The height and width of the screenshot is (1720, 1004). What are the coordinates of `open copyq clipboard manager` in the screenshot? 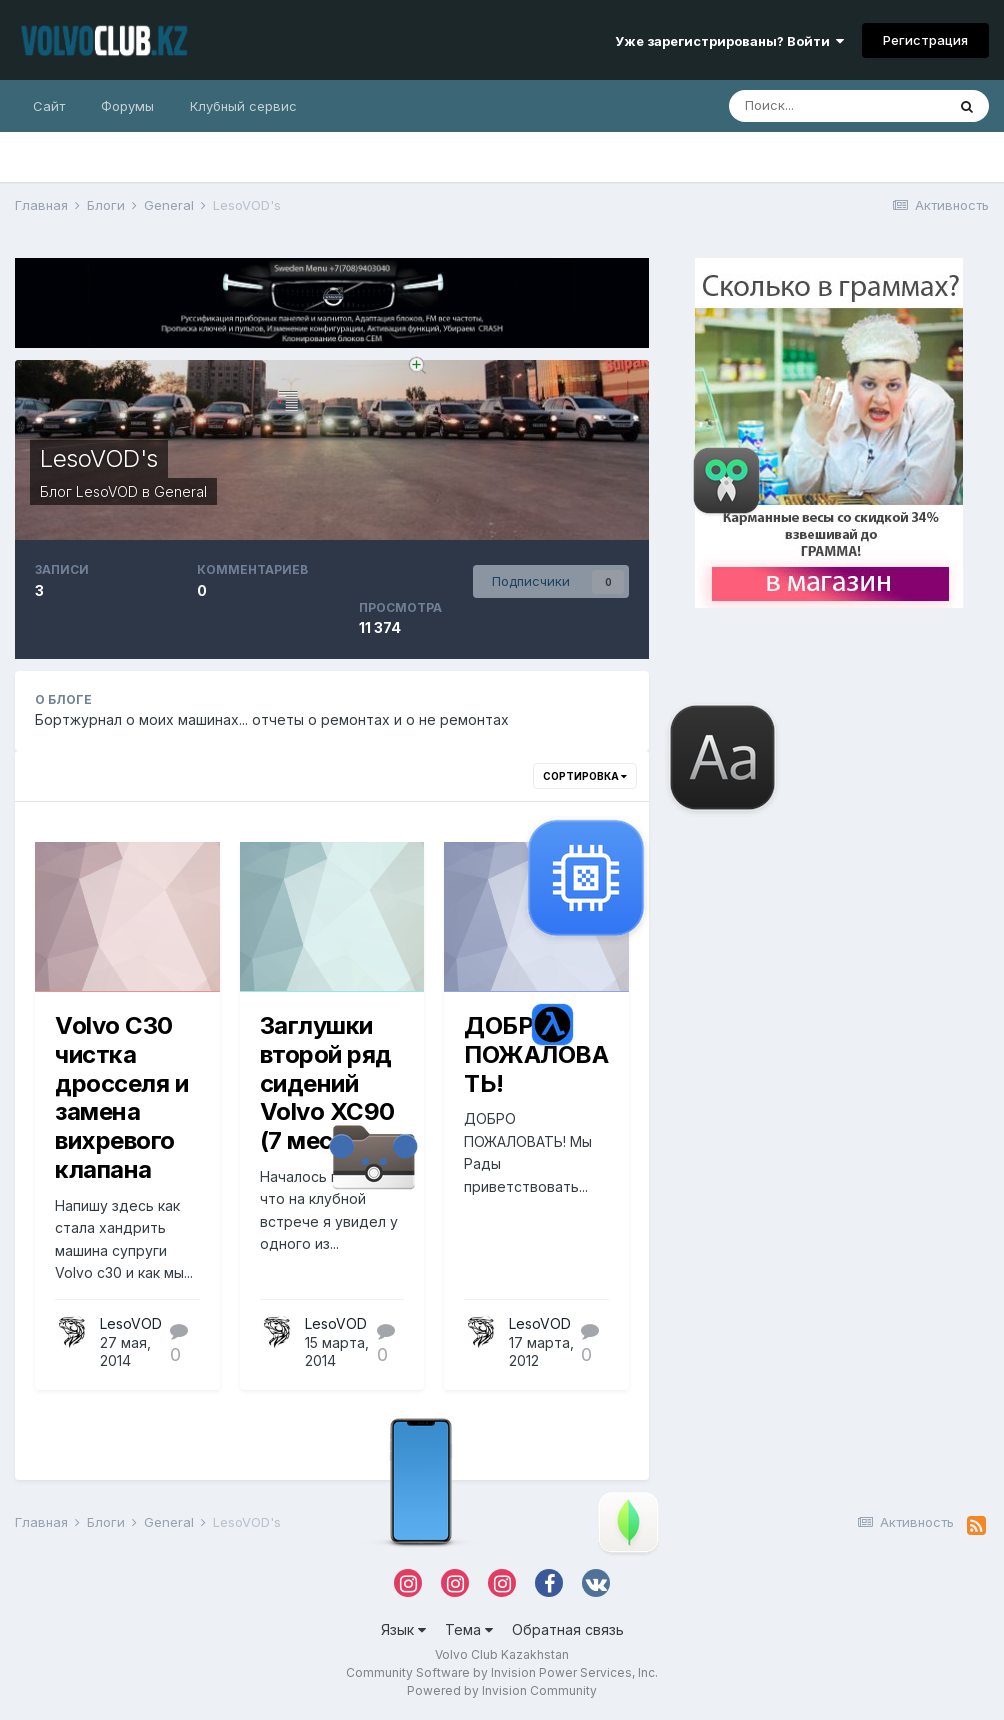 It's located at (726, 480).